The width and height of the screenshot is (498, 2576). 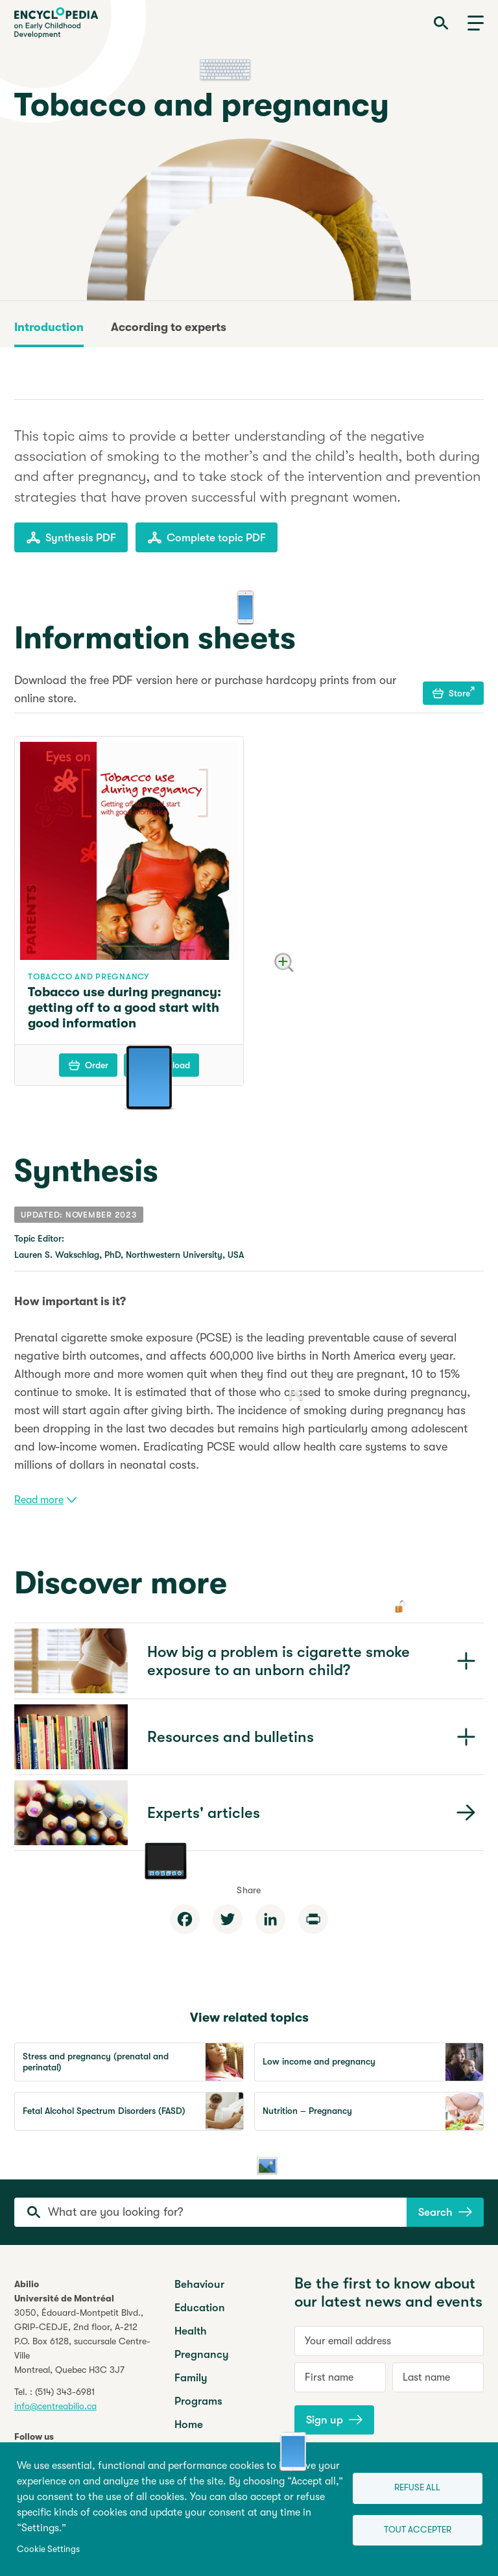 What do you see at coordinates (293, 2448) in the screenshot?
I see `indicates a connected iPad mini device` at bounding box center [293, 2448].